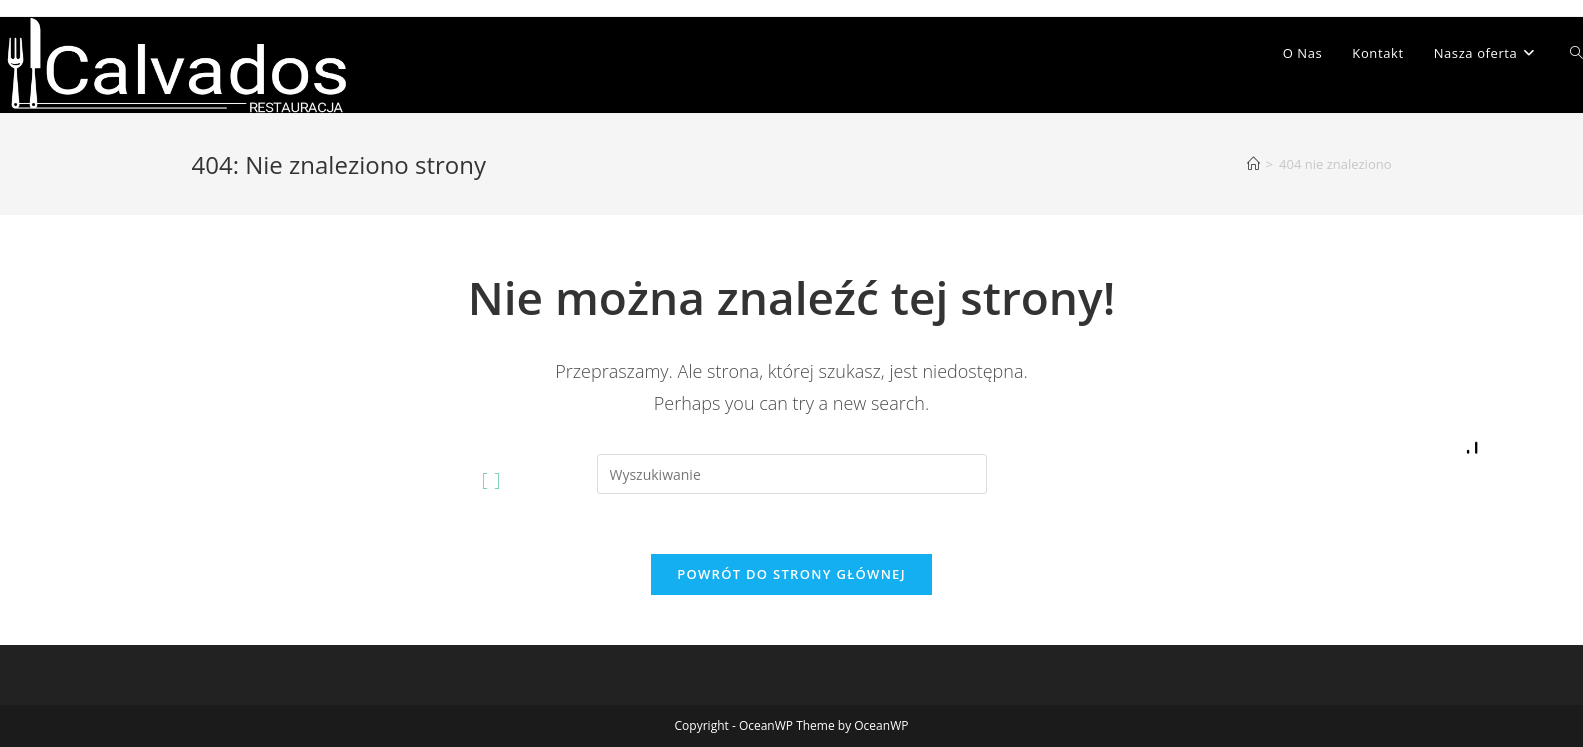  What do you see at coordinates (491, 481) in the screenshot?
I see `insert code or text block` at bounding box center [491, 481].